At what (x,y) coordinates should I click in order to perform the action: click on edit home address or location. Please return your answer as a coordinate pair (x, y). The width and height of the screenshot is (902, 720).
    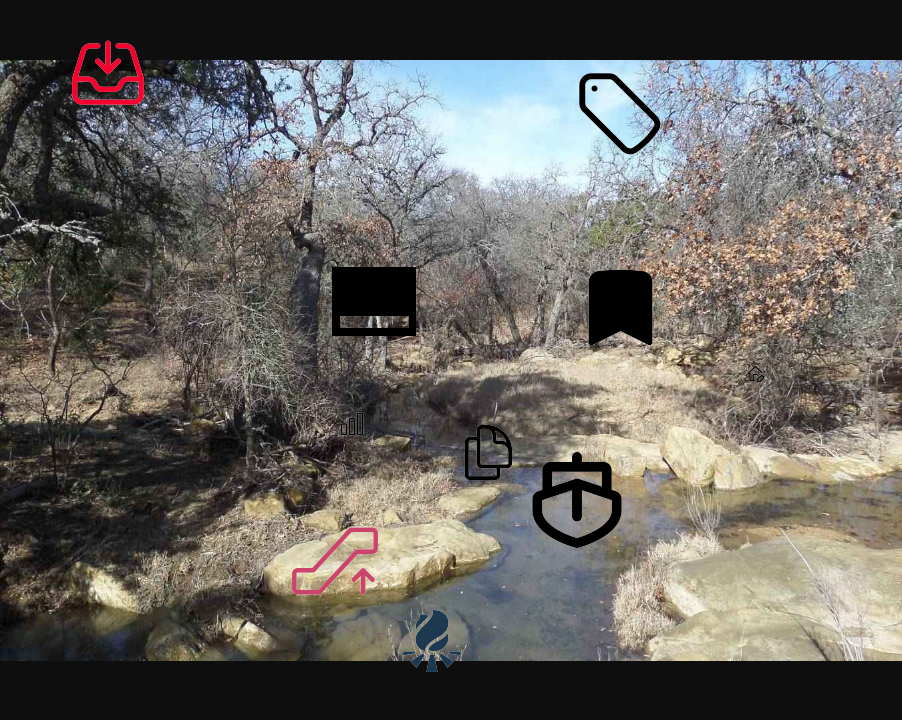
    Looking at the image, I should click on (755, 373).